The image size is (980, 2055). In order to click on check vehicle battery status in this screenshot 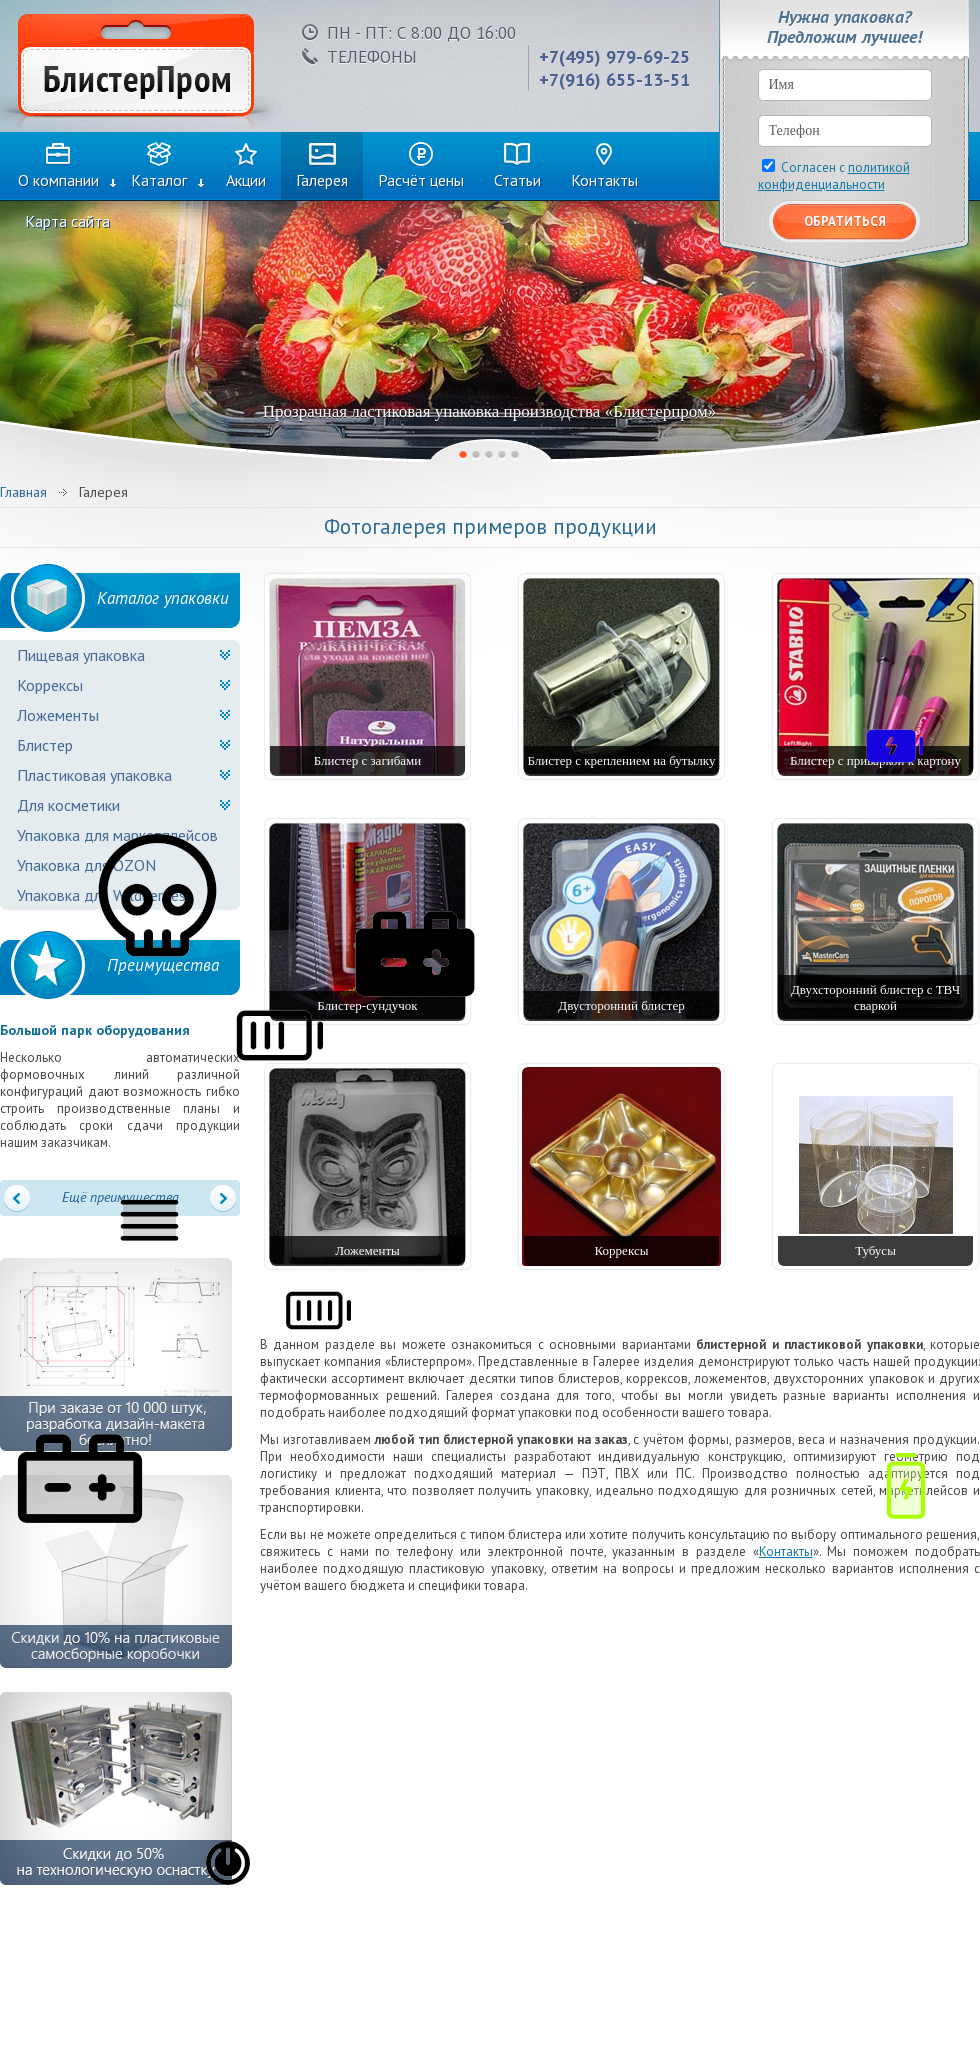, I will do `click(415, 958)`.